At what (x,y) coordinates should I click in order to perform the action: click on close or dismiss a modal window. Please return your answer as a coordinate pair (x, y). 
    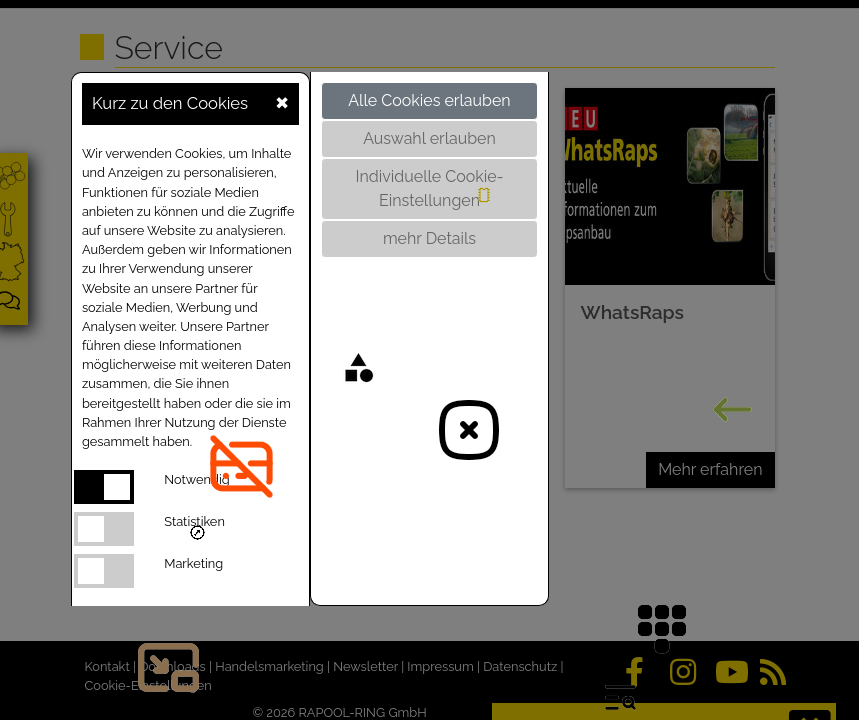
    Looking at the image, I should click on (469, 430).